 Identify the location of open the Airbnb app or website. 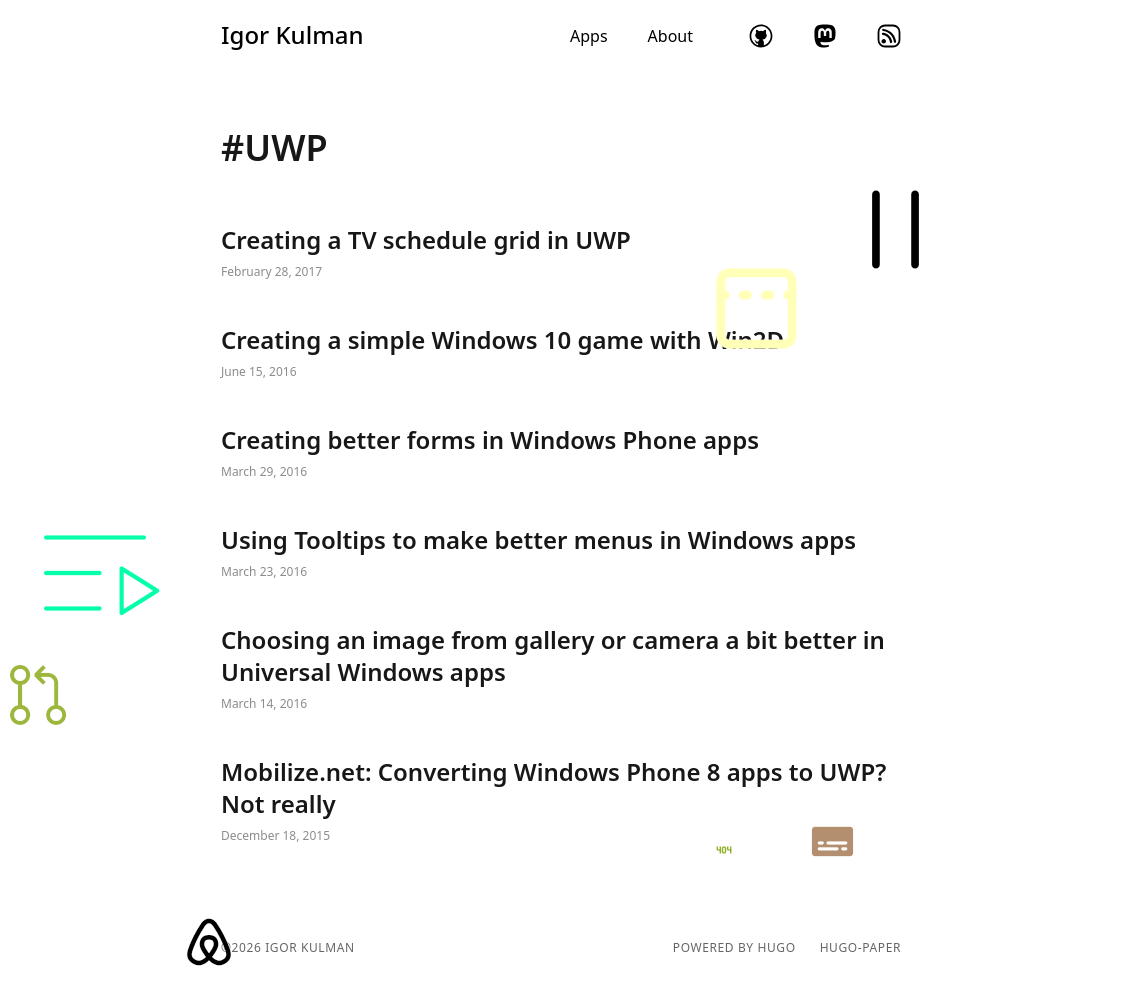
(209, 942).